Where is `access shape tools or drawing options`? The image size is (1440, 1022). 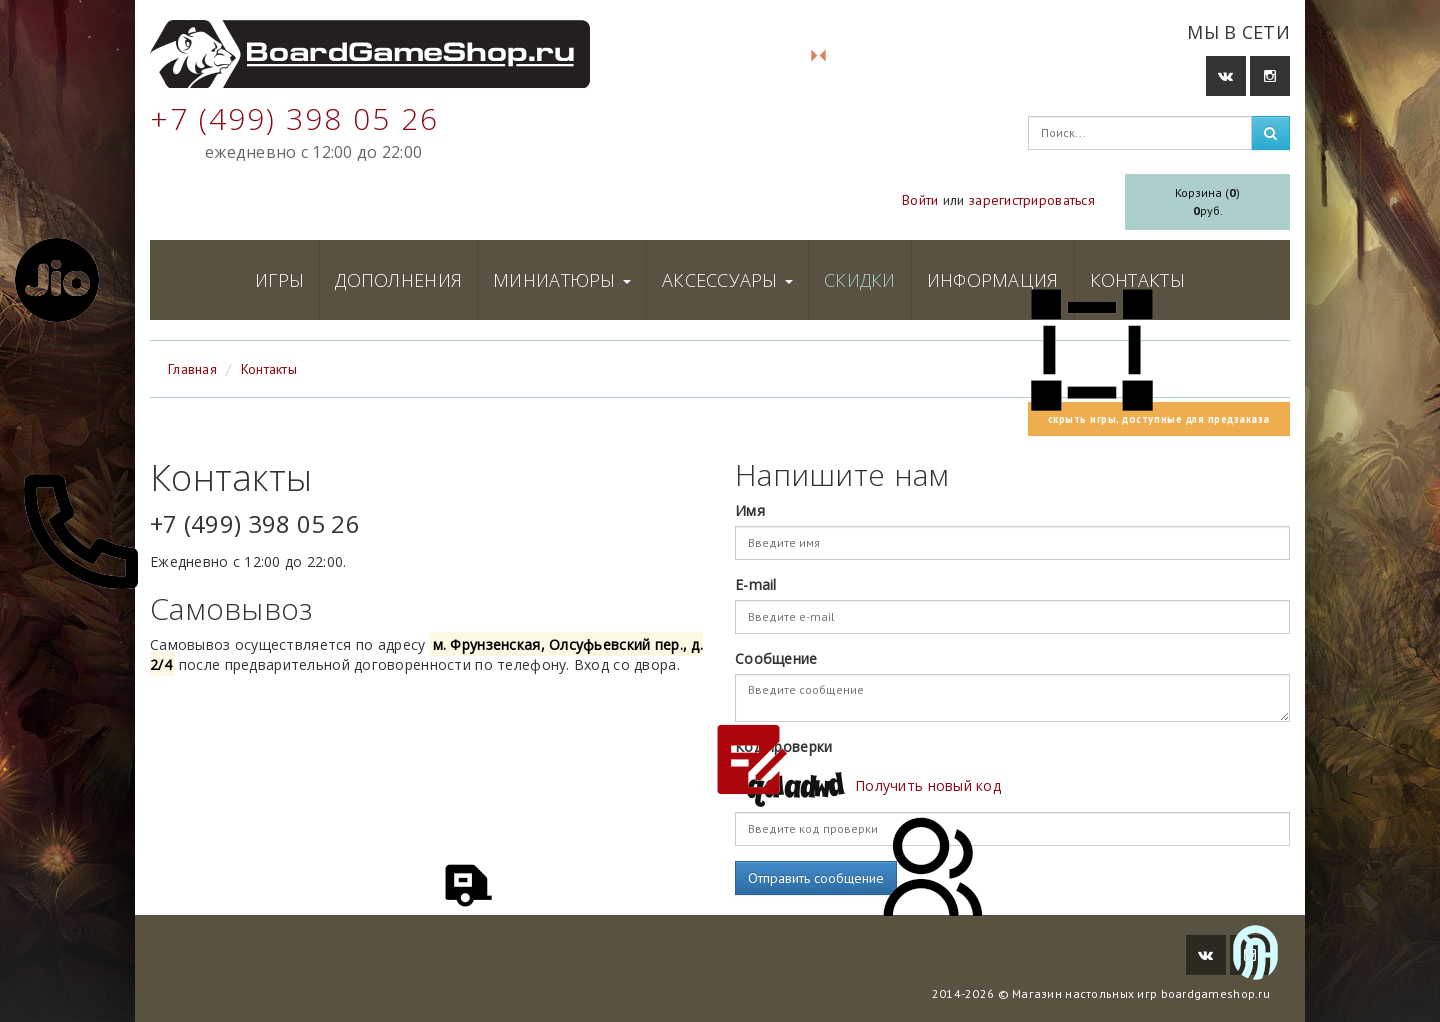
access shape tools or drawing options is located at coordinates (1092, 350).